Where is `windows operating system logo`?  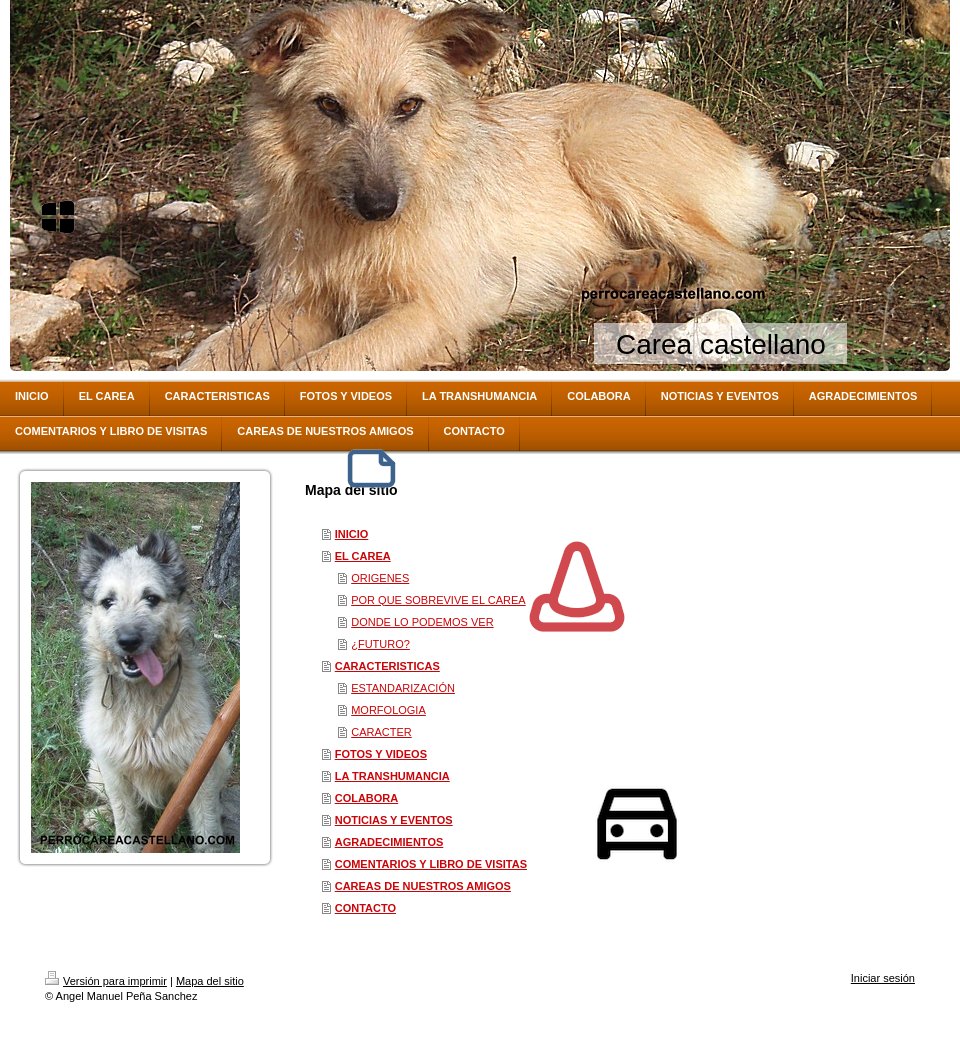 windows operating system logo is located at coordinates (58, 217).